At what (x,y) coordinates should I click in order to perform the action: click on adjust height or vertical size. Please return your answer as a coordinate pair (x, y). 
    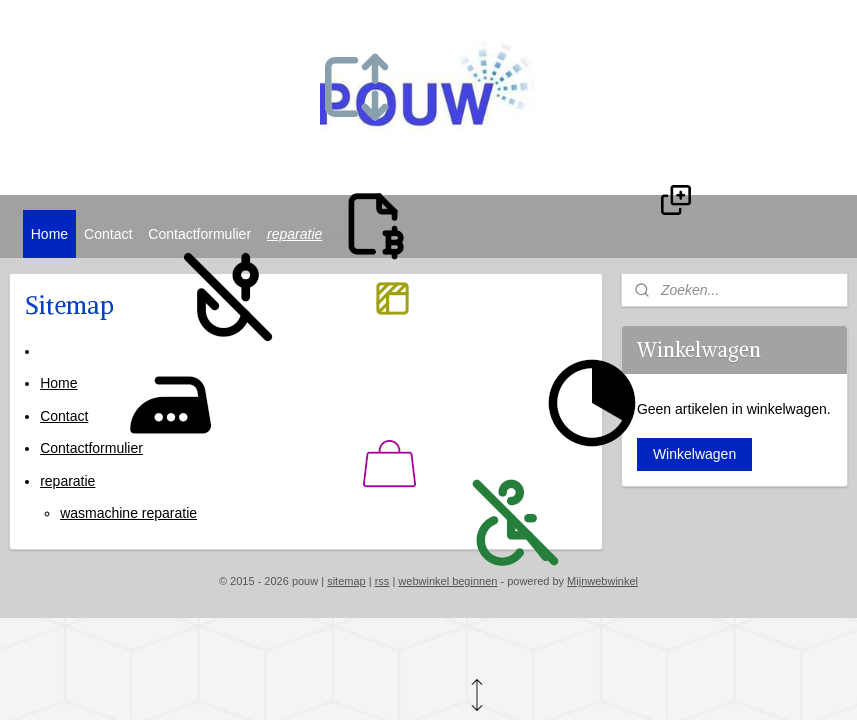
    Looking at the image, I should click on (477, 695).